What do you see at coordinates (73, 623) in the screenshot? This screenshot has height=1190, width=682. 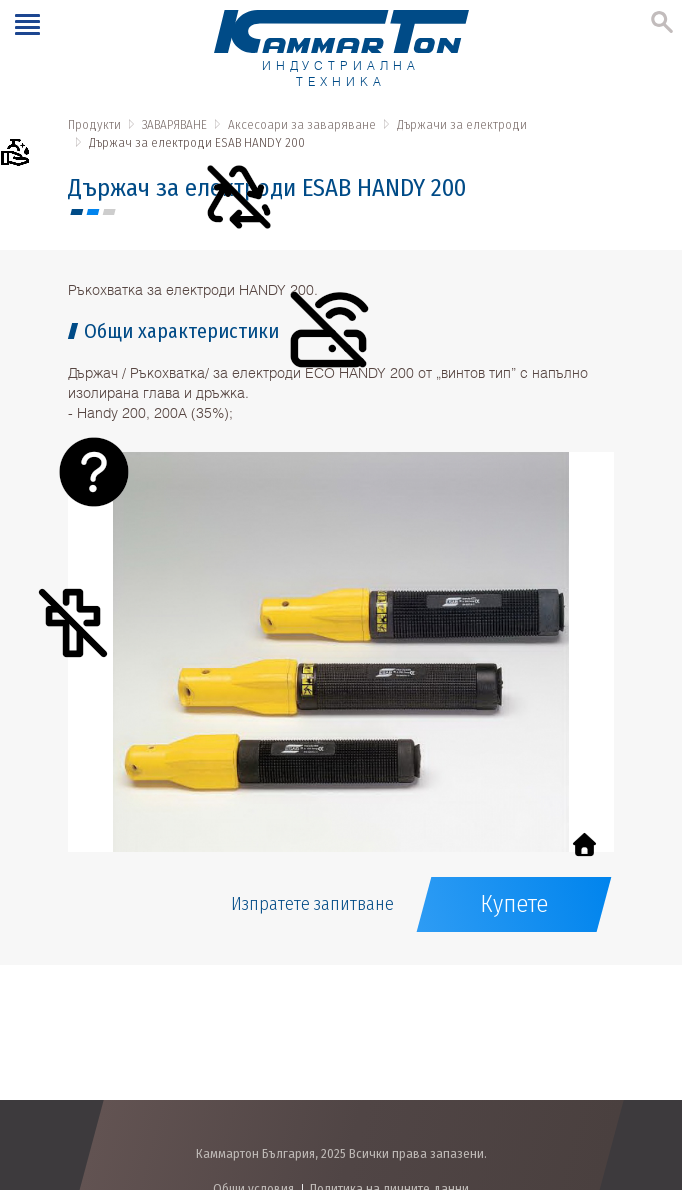 I see `medical or health features disabled` at bounding box center [73, 623].